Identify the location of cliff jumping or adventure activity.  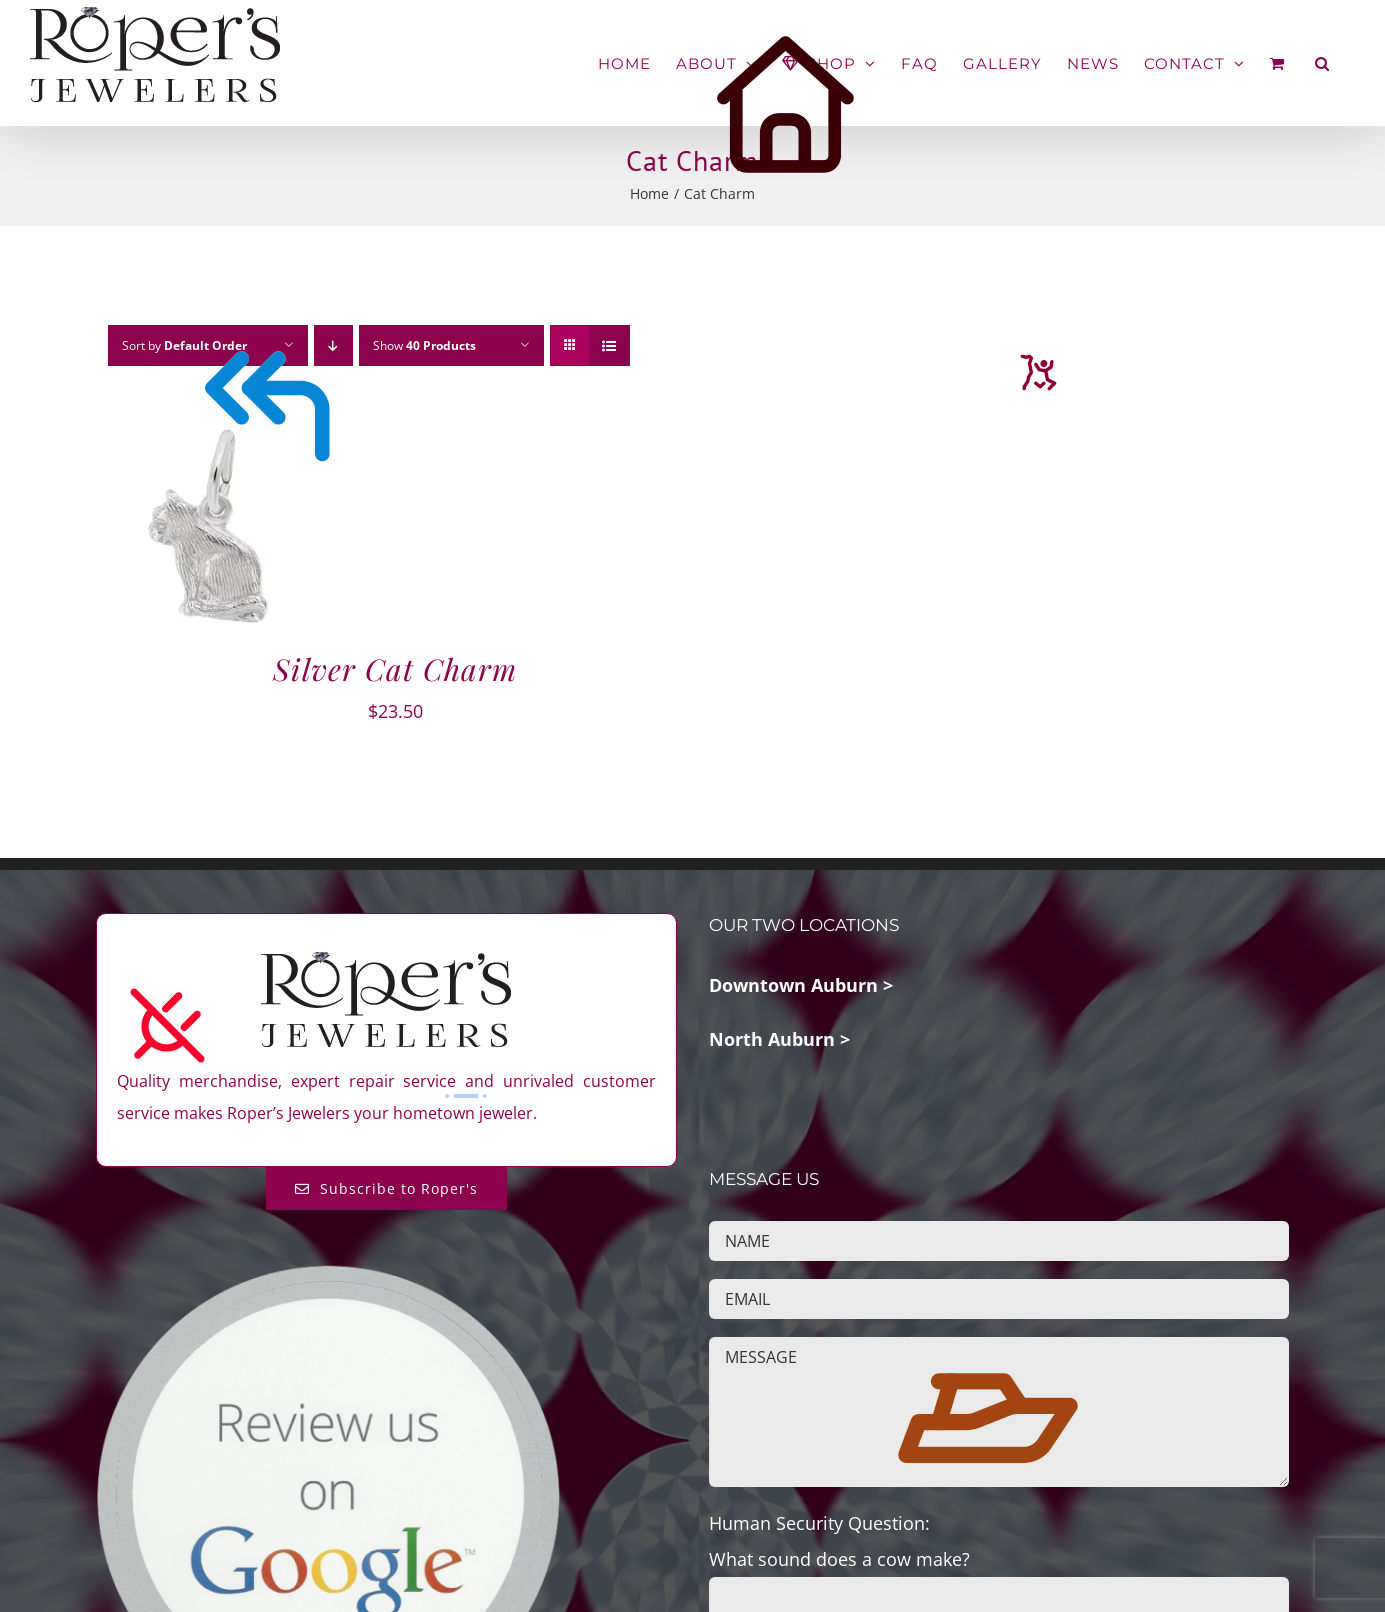
(1038, 372).